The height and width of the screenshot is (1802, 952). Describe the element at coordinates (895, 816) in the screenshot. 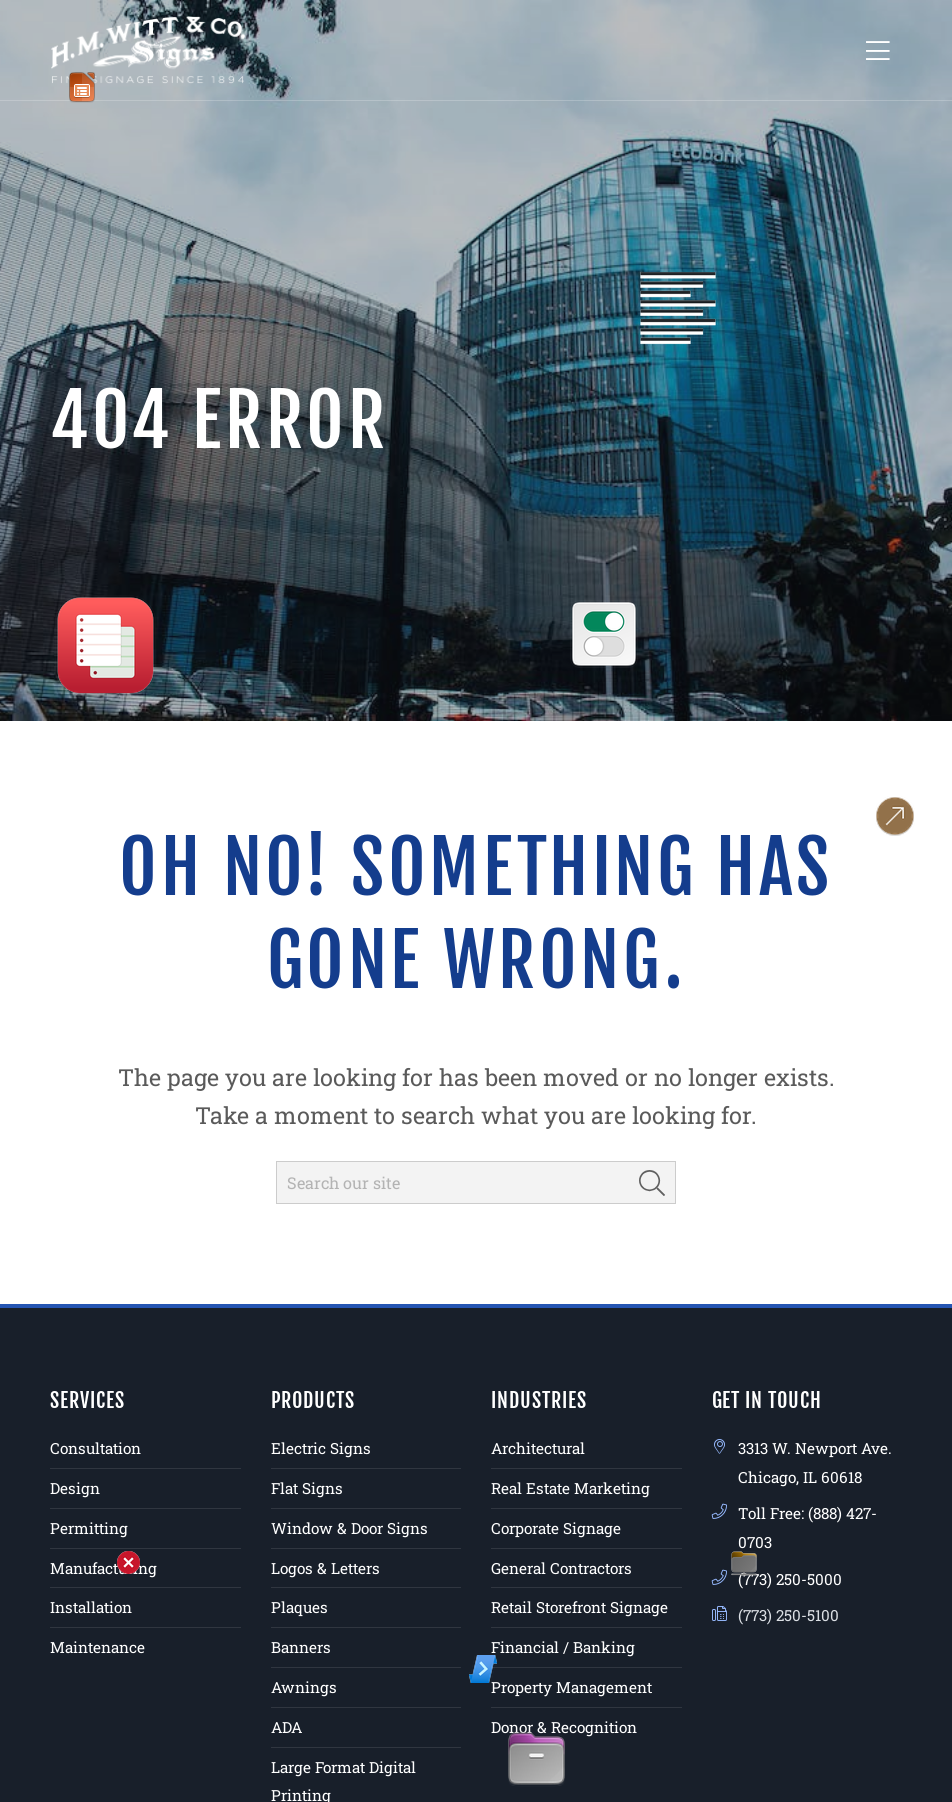

I see `indicates a symbolic link or shortcut to another file` at that location.